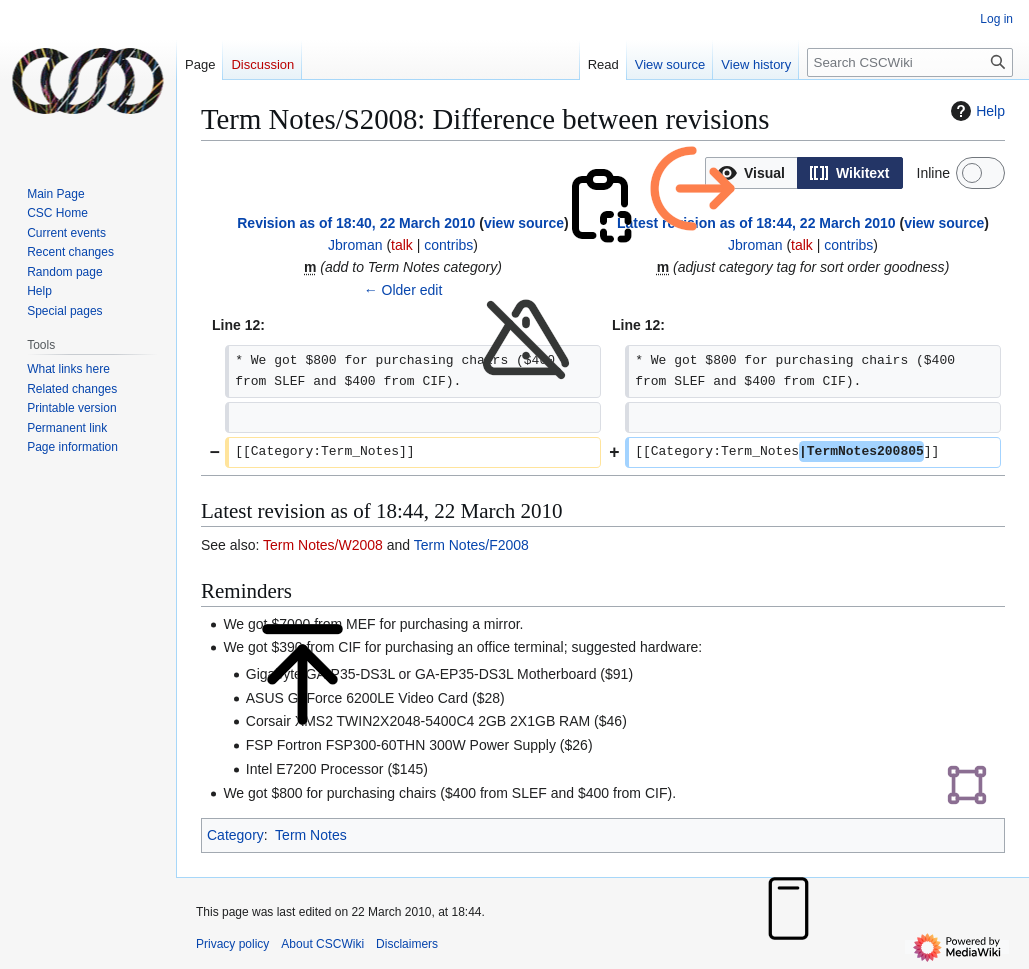  I want to click on copy to clipboard, so click(600, 204).